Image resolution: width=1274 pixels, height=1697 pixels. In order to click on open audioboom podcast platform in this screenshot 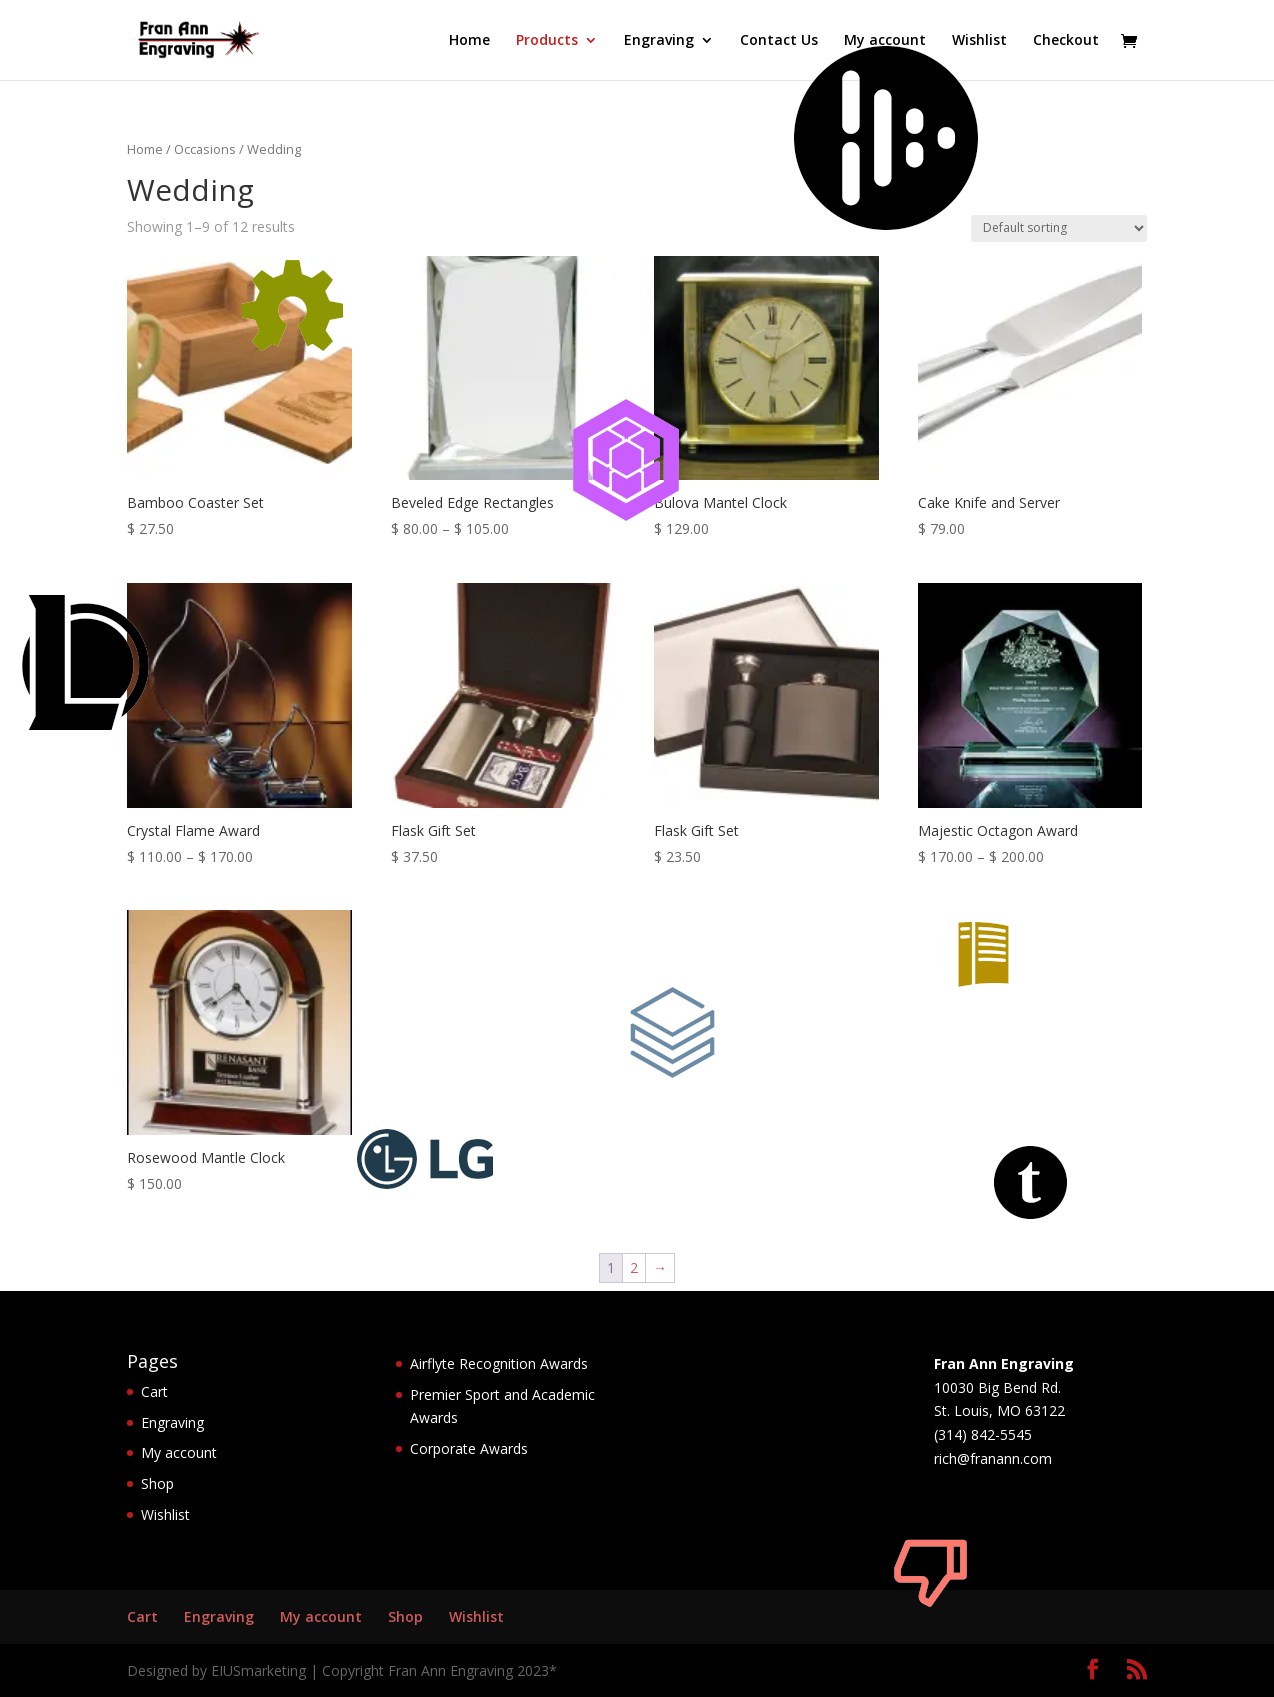, I will do `click(886, 138)`.